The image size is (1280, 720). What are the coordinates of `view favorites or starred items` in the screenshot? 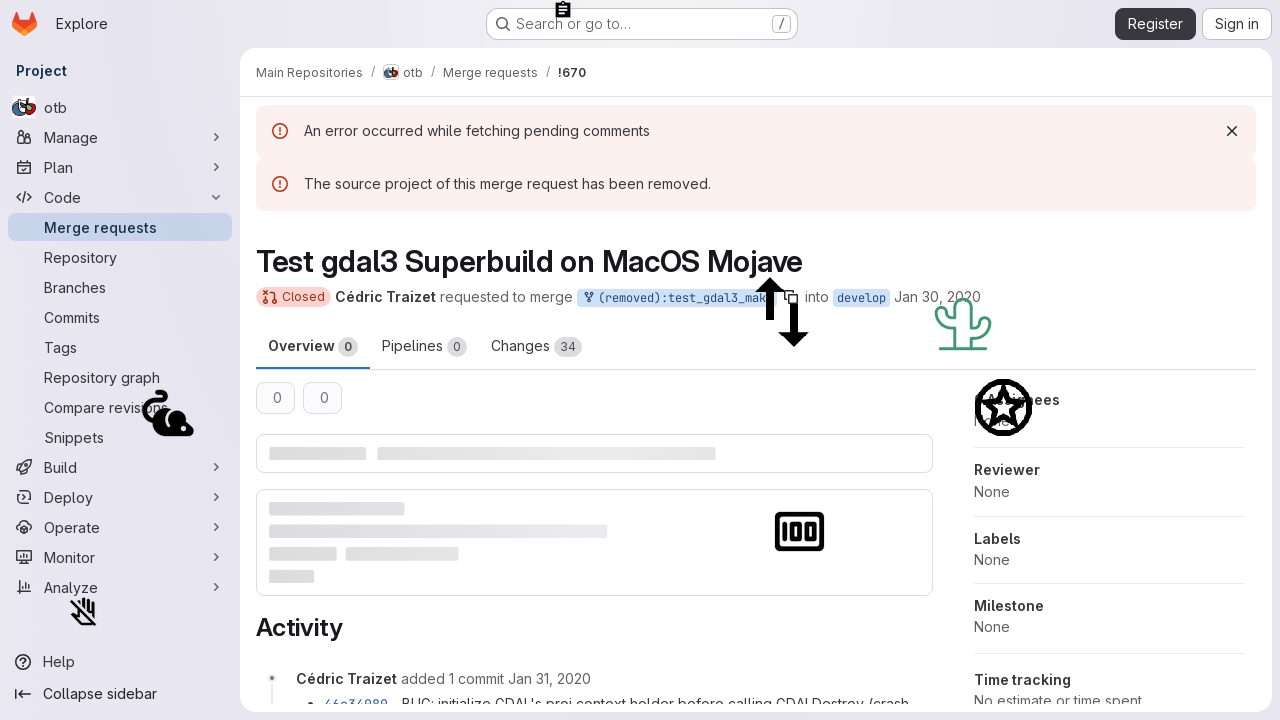 It's located at (1003, 407).